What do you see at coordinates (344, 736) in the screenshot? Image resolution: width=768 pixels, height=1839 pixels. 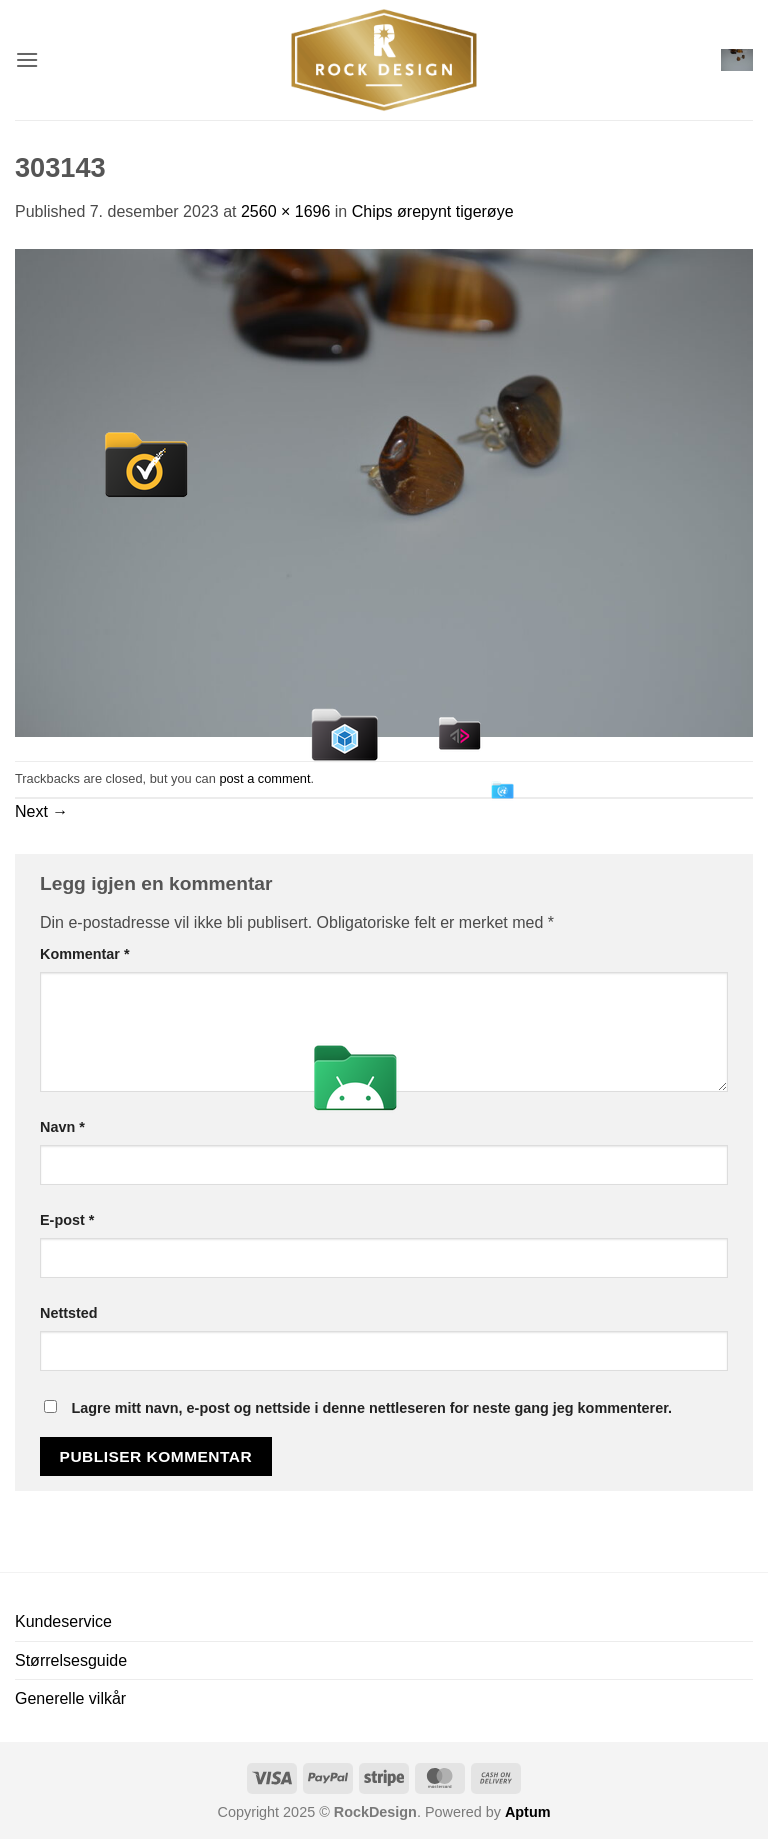 I see `open webpack project folder` at bounding box center [344, 736].